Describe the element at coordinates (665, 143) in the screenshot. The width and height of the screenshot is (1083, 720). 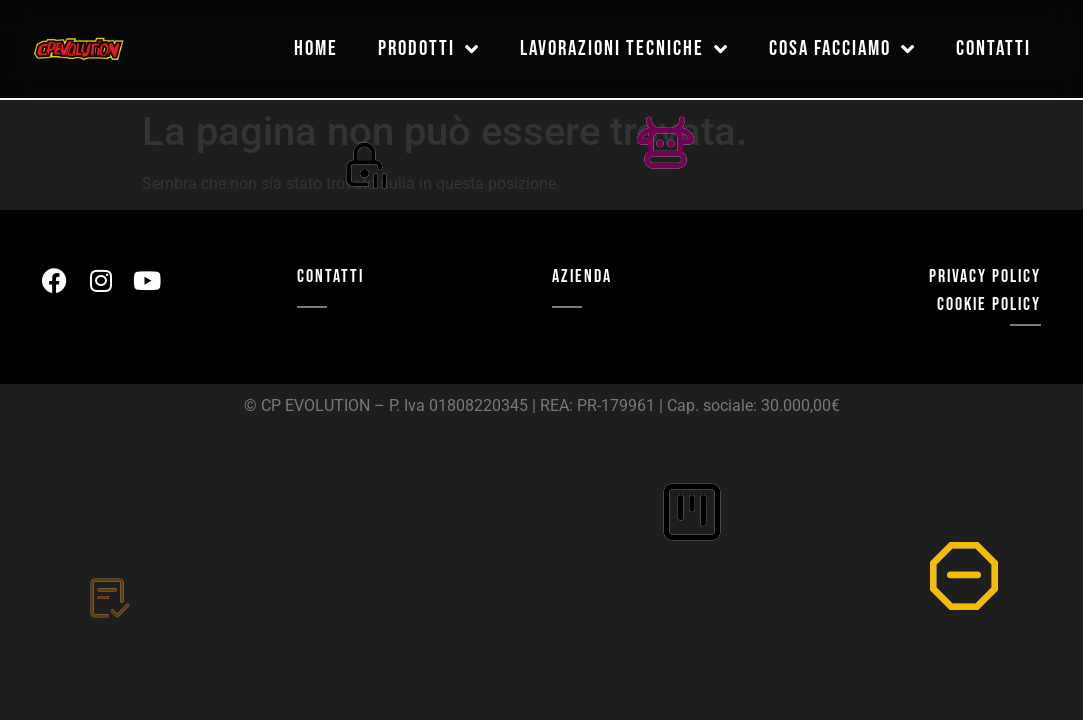
I see `access farm or agriculture features` at that location.